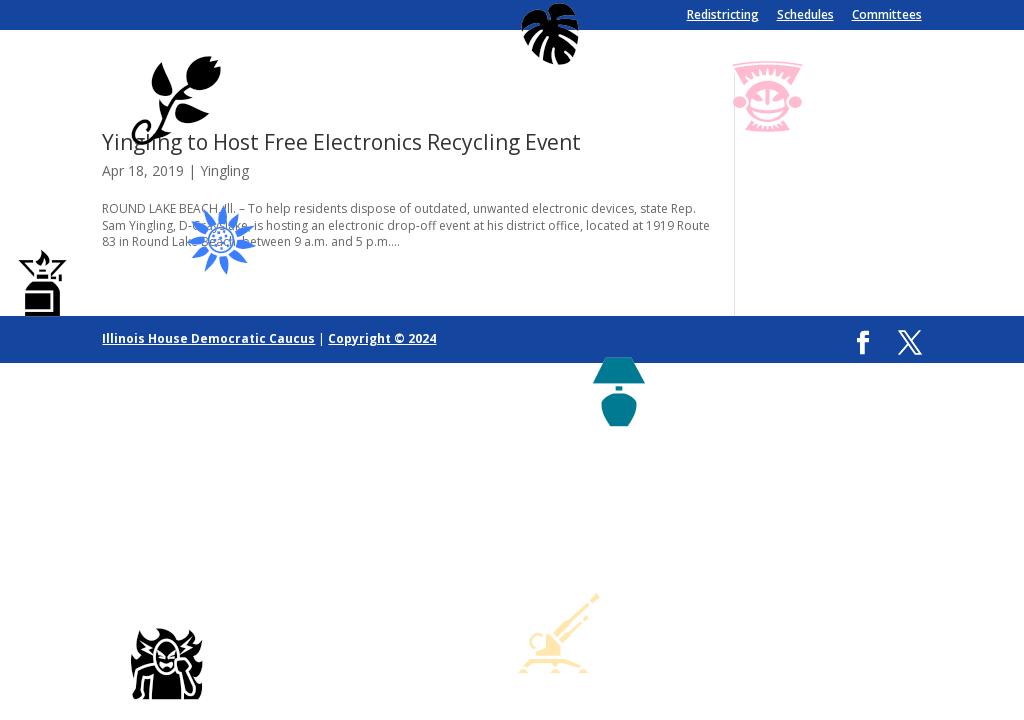 The height and width of the screenshot is (720, 1024). Describe the element at coordinates (221, 240) in the screenshot. I see `indicates a garden or farming feature in a game` at that location.